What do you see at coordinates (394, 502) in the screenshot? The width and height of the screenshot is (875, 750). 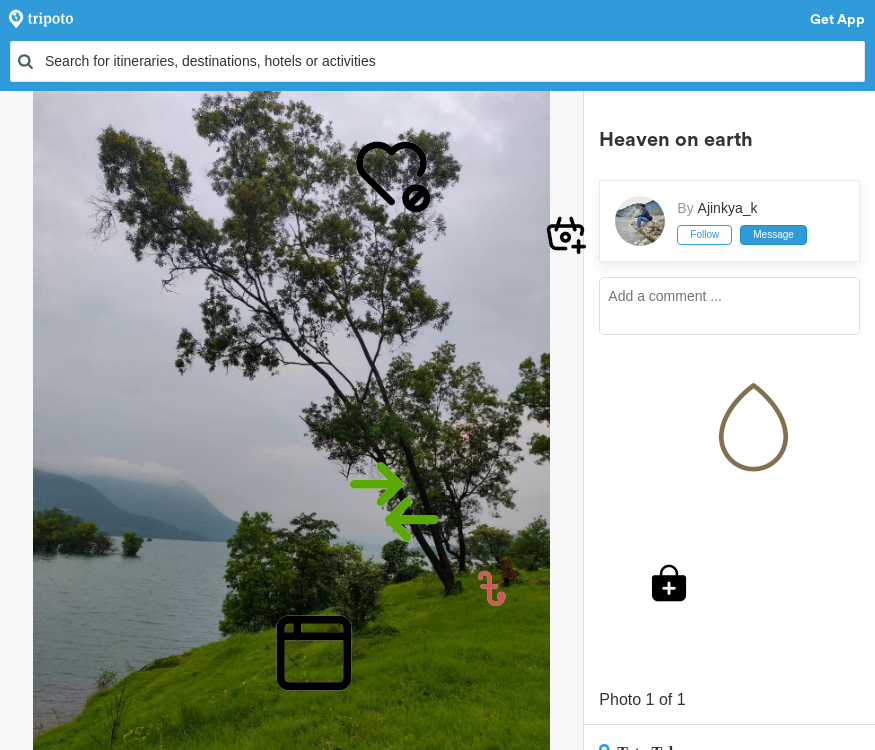 I see `compare or show differences between items` at bounding box center [394, 502].